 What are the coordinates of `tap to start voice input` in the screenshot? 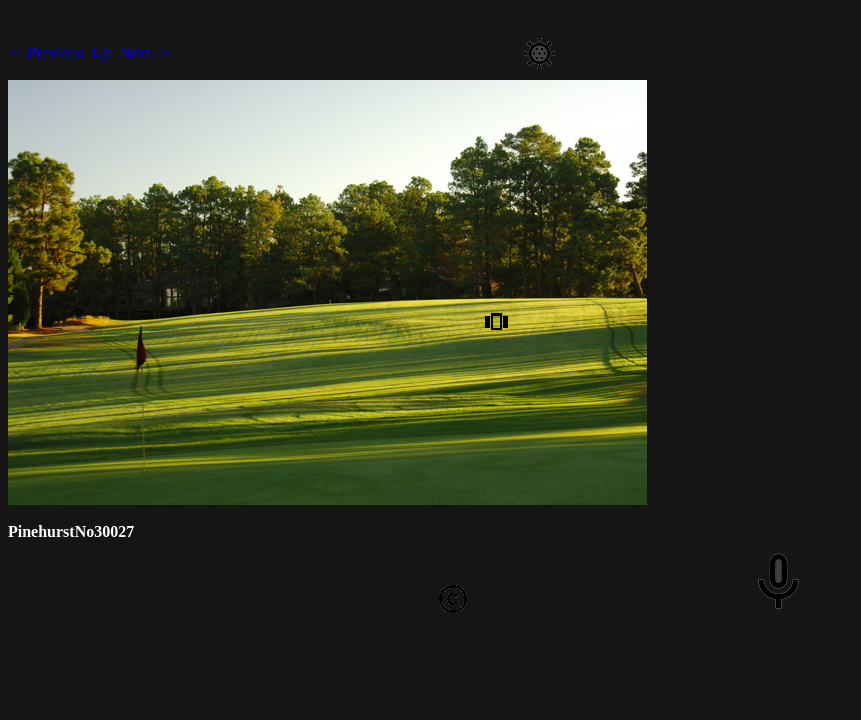 It's located at (778, 582).